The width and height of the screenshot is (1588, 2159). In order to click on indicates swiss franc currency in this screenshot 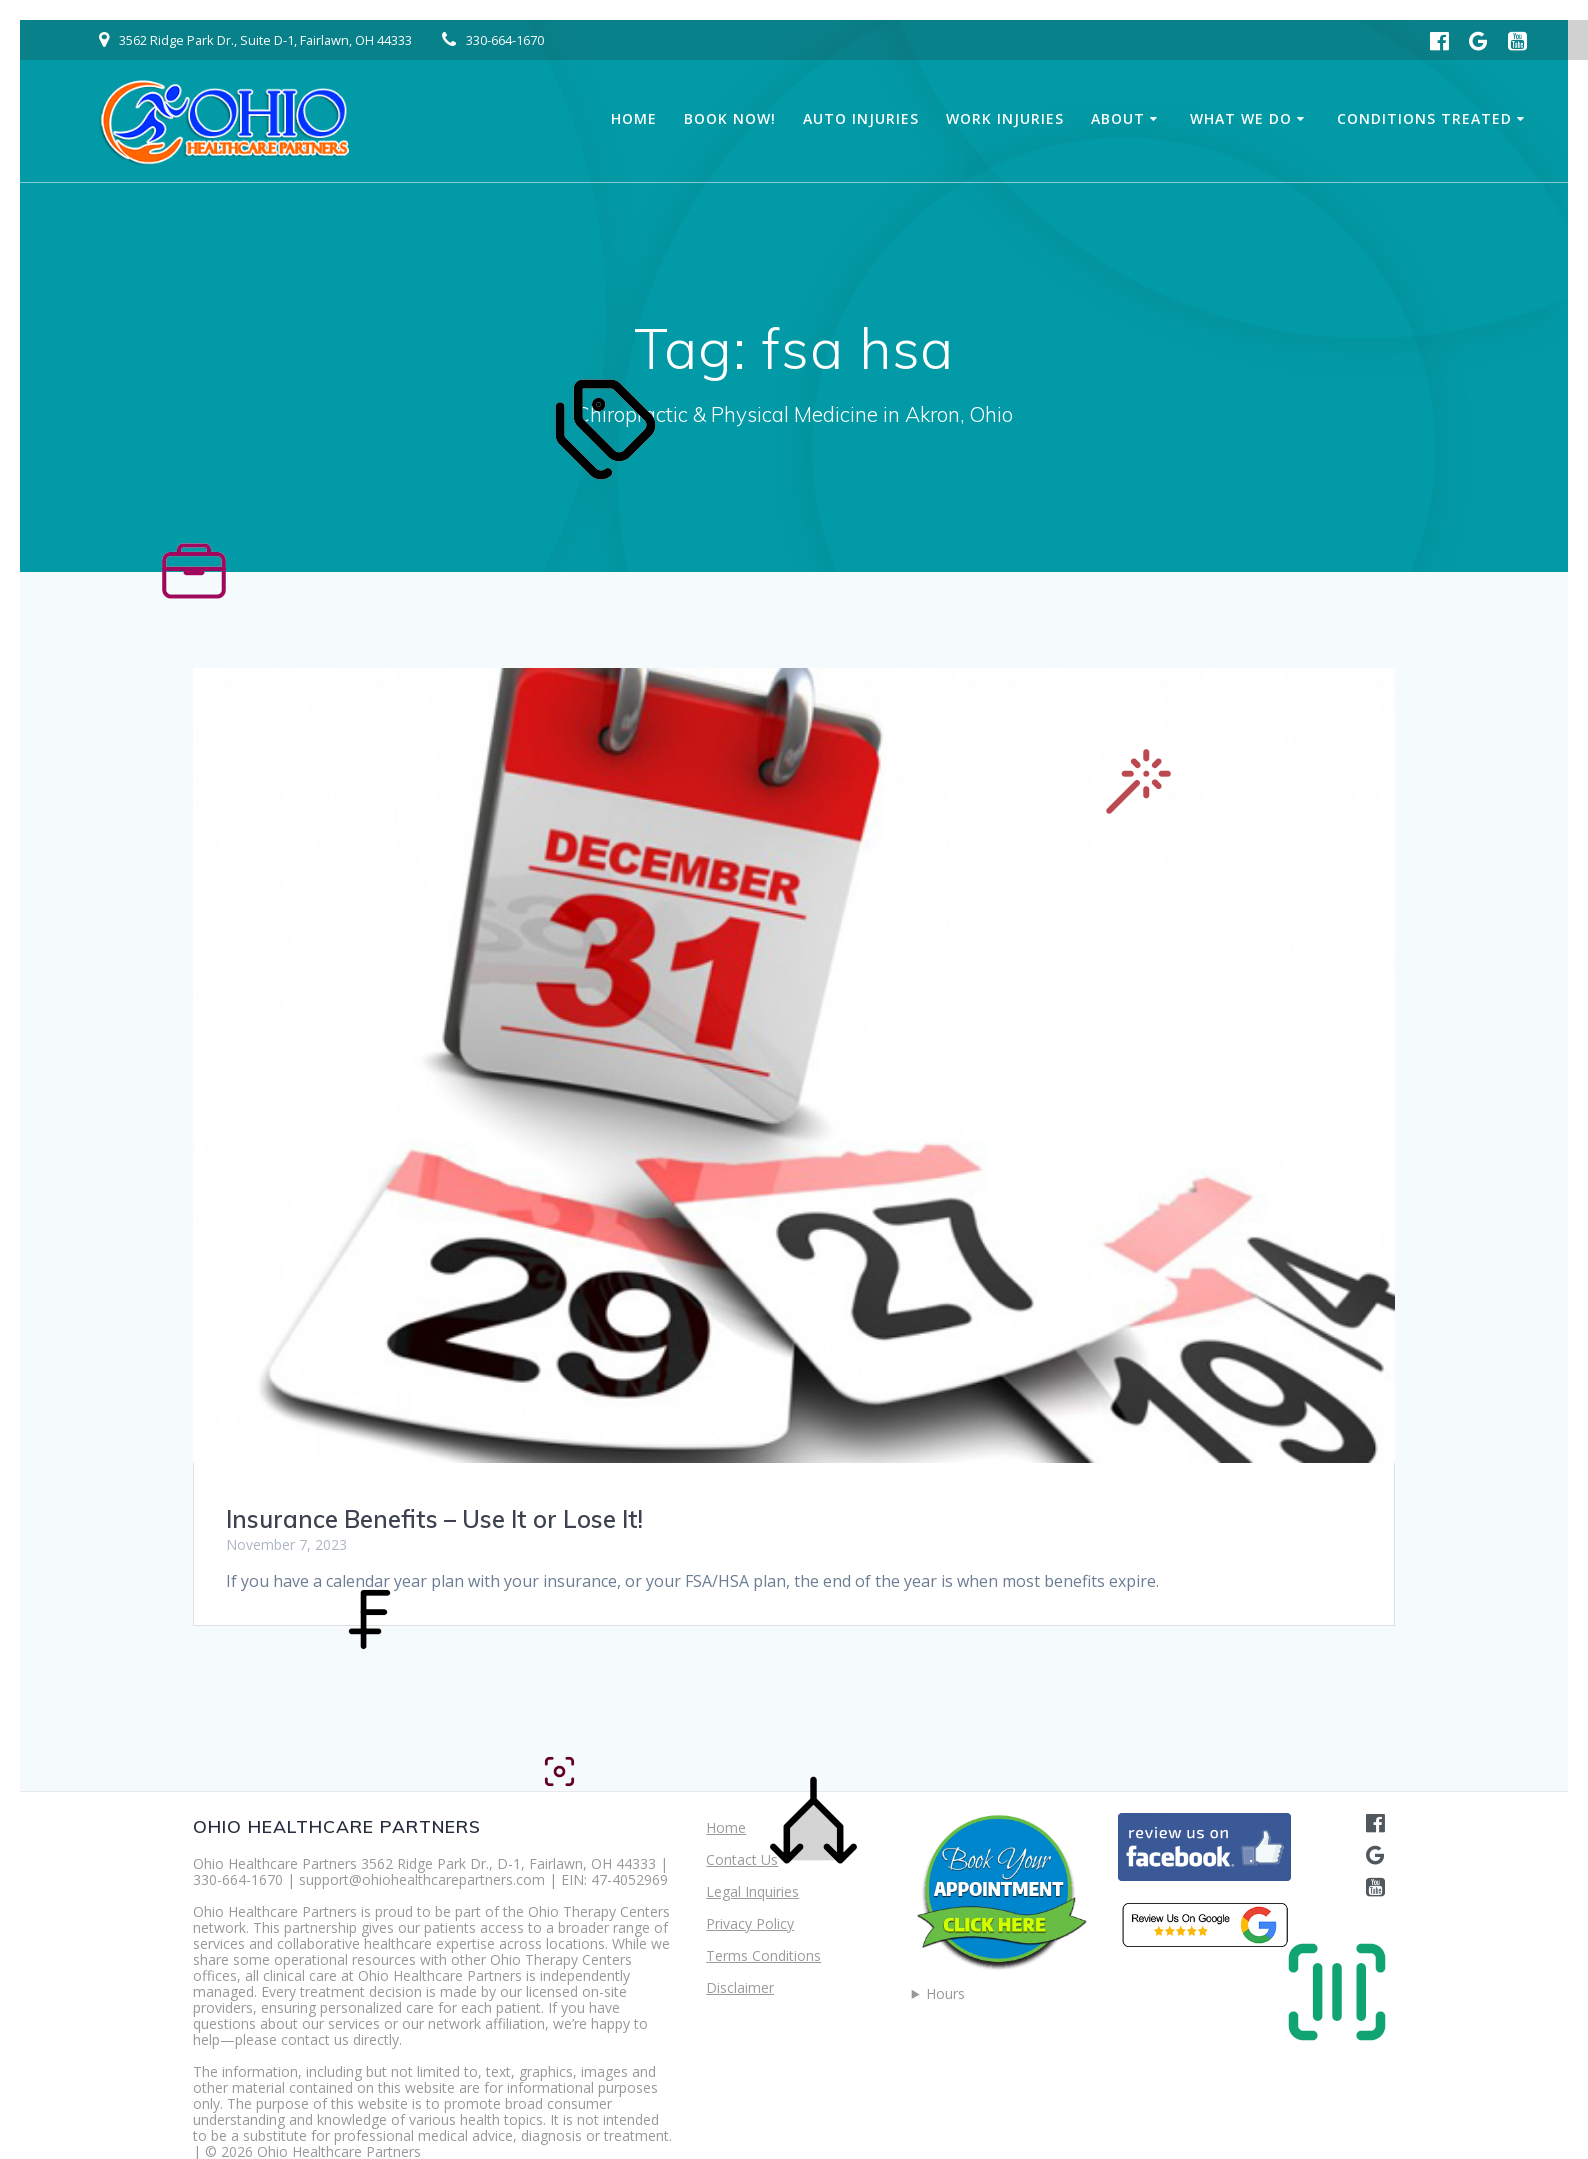, I will do `click(369, 1619)`.